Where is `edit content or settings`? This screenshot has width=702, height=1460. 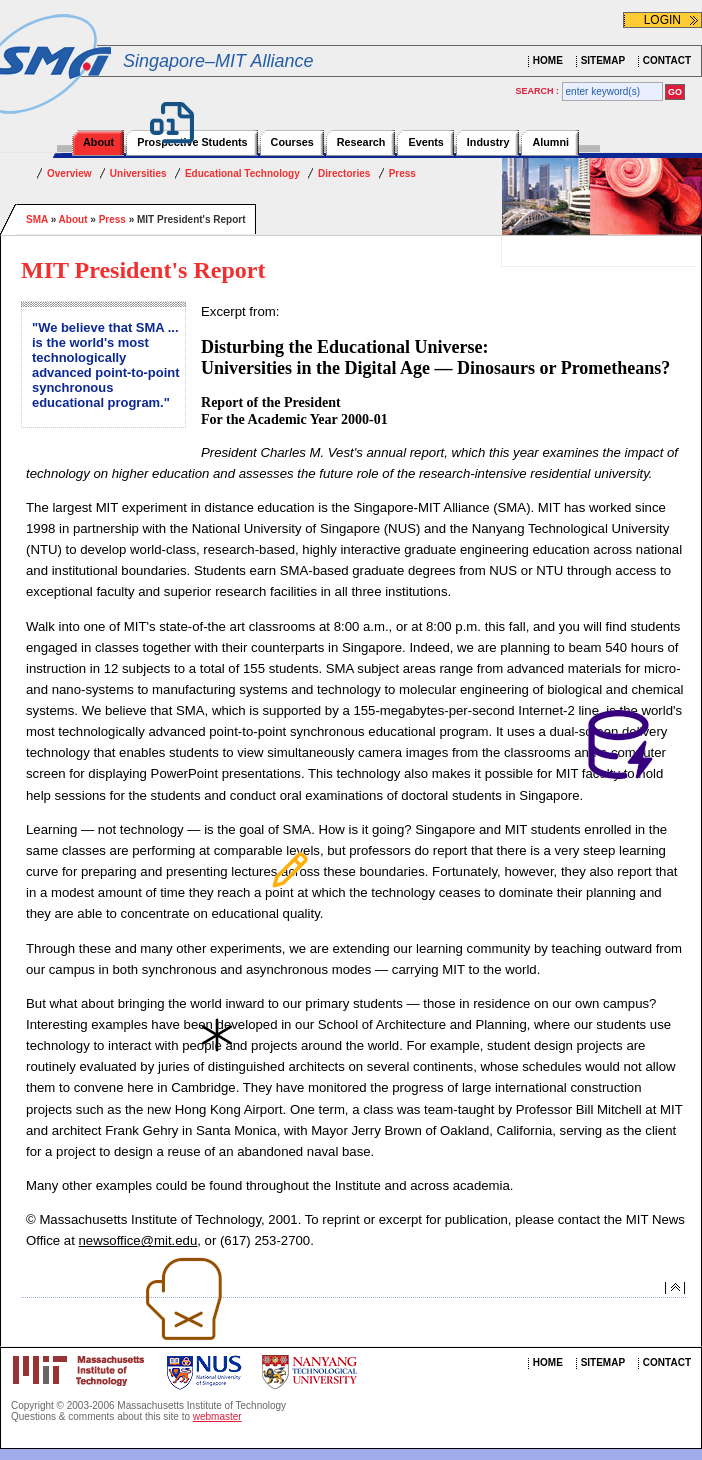 edit content or settings is located at coordinates (290, 870).